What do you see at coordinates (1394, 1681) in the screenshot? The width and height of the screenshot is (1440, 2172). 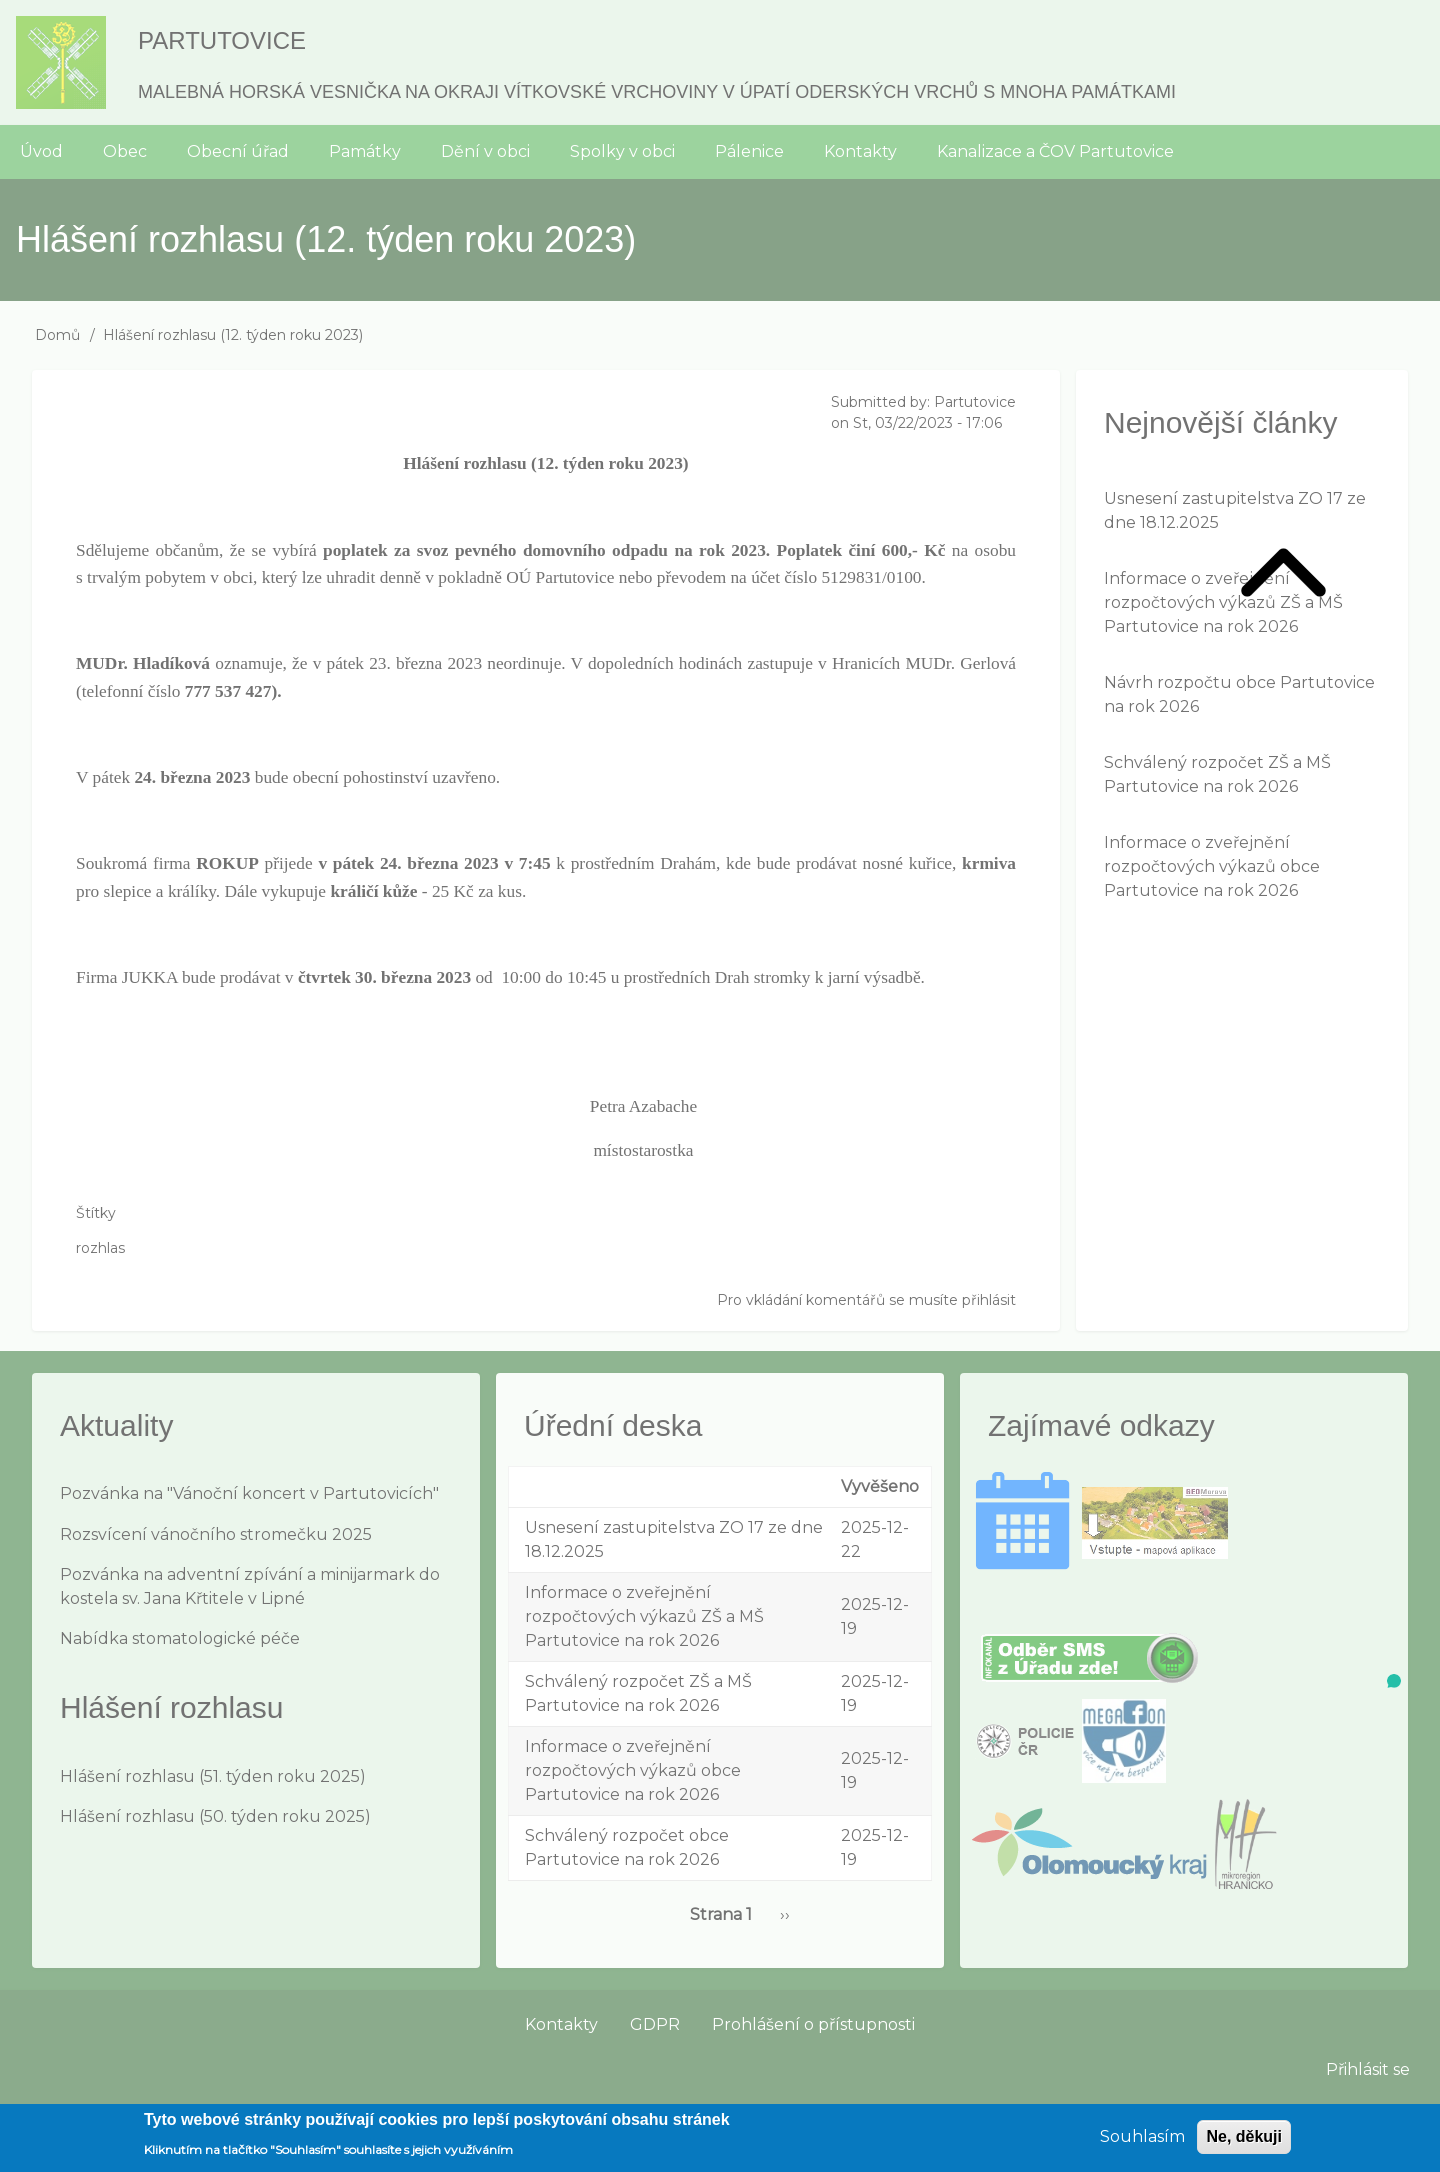 I see `open chat or messaging` at bounding box center [1394, 1681].